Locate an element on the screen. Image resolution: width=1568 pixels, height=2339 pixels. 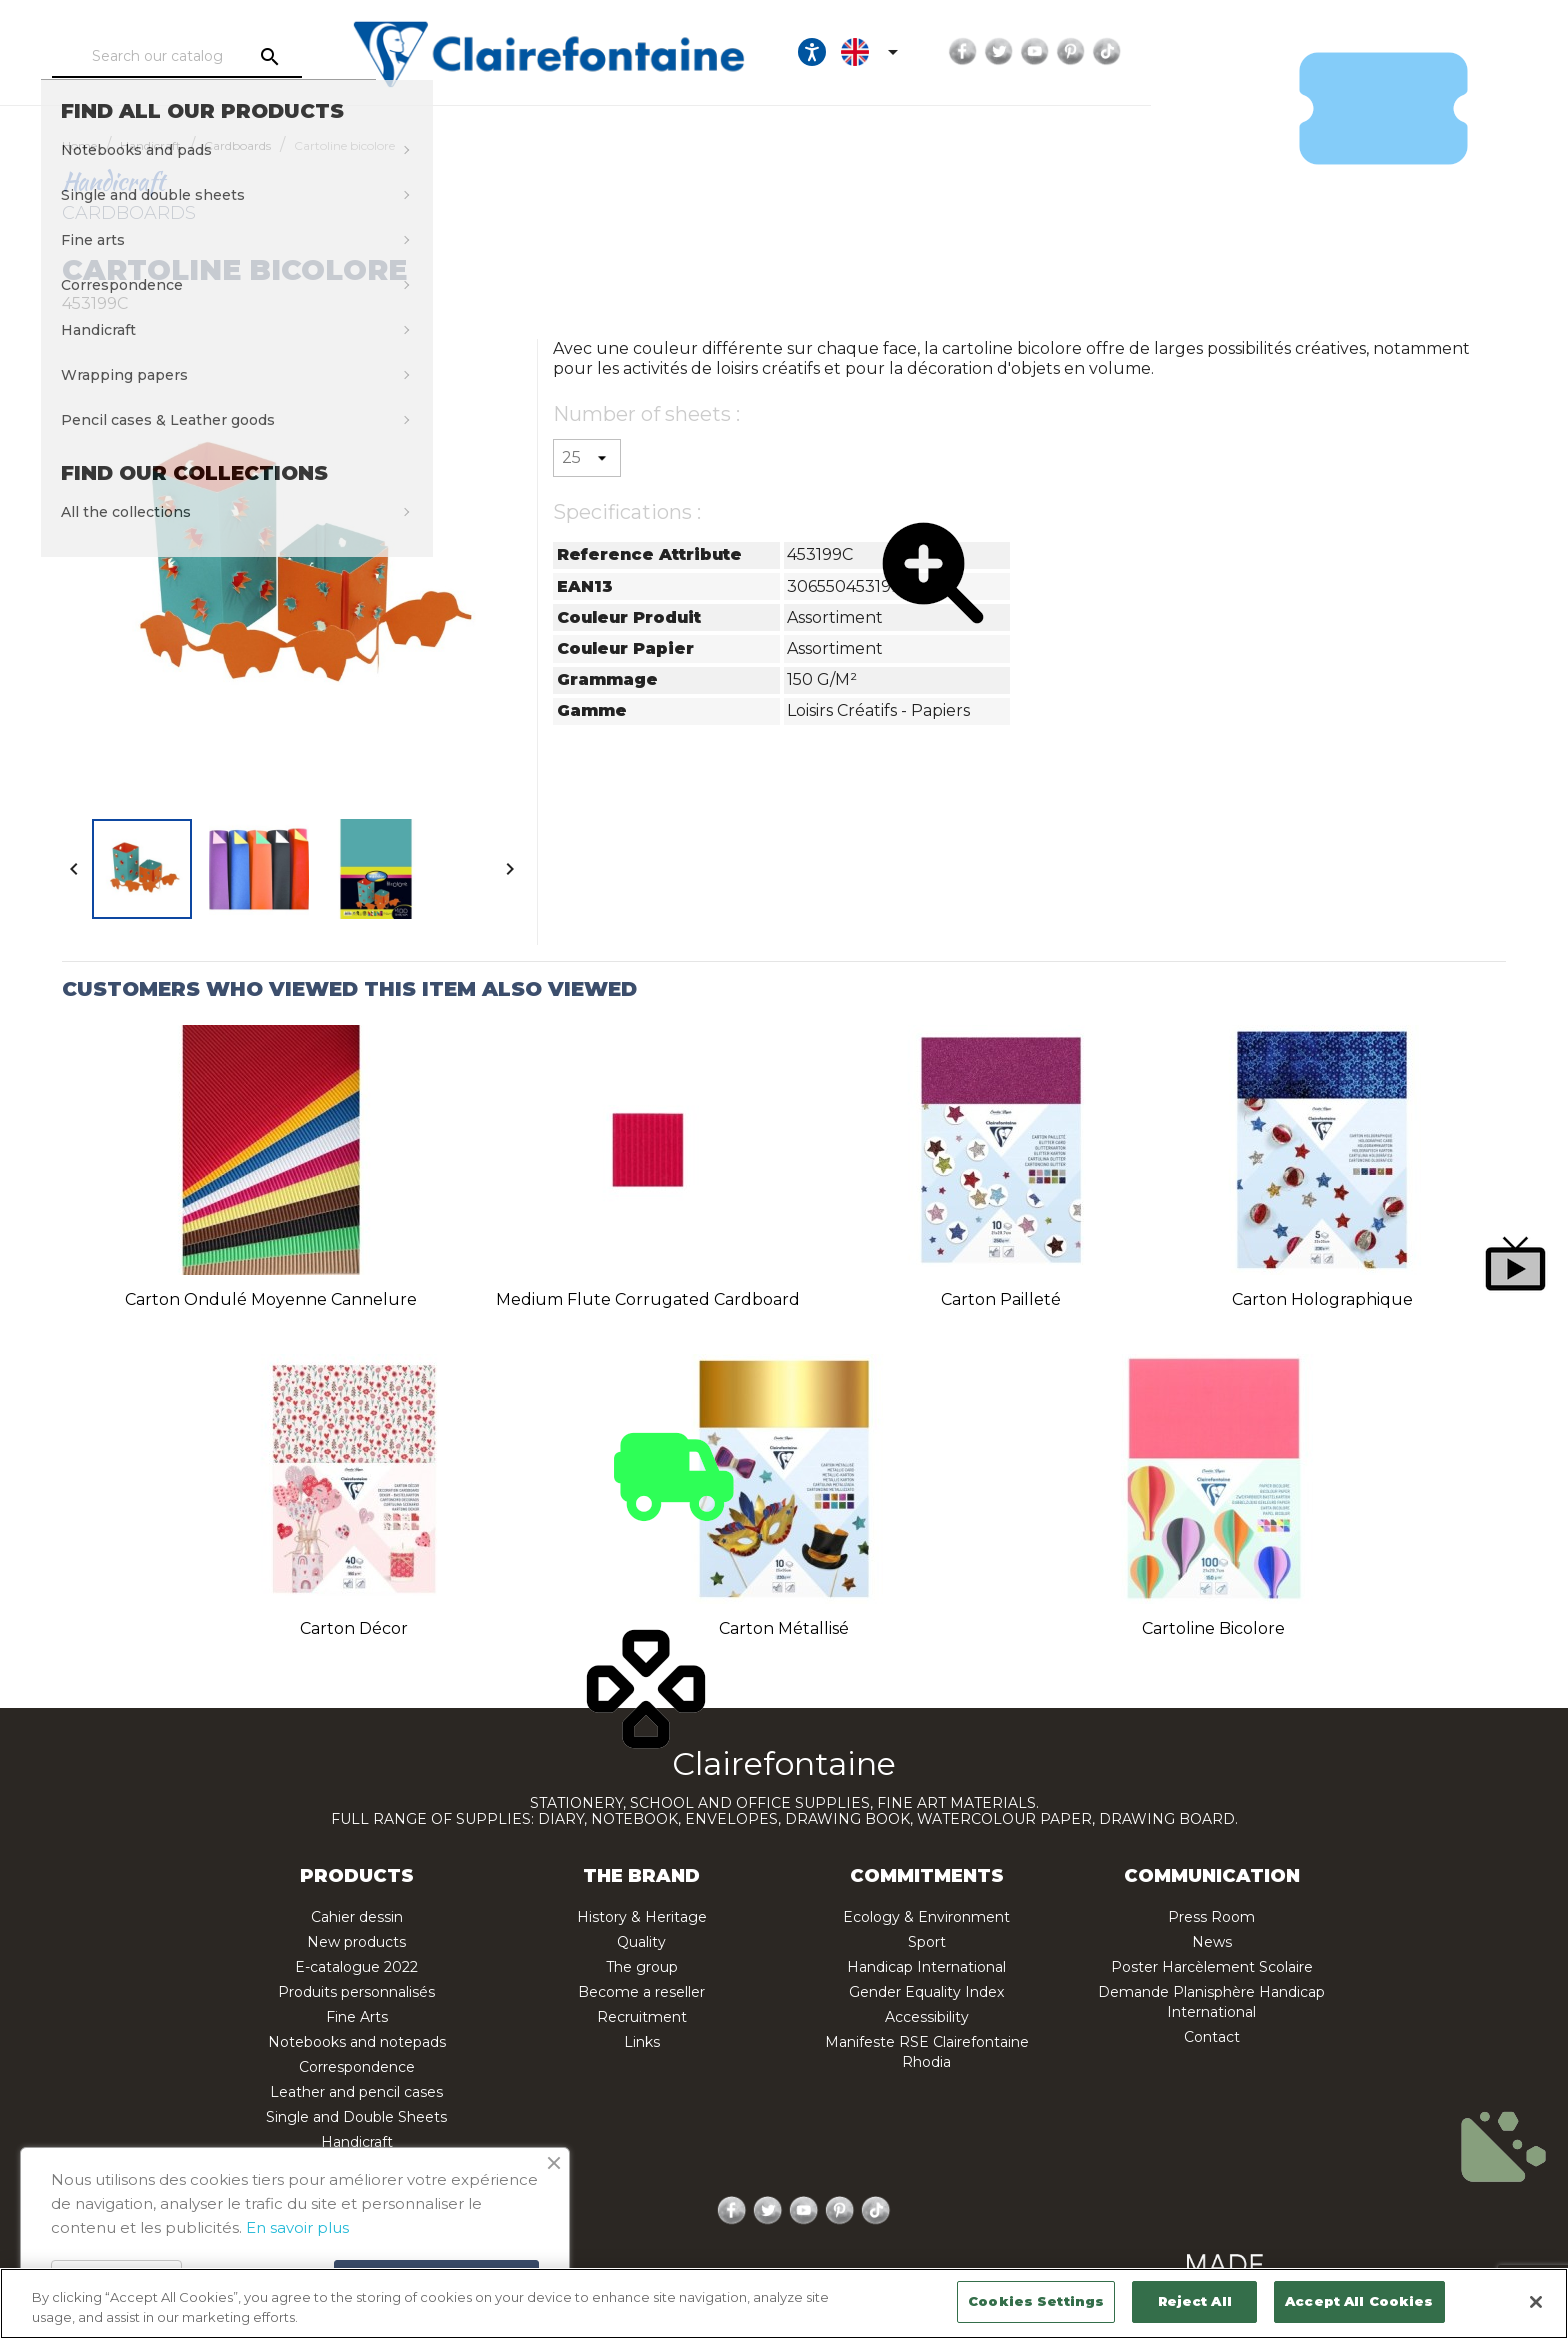
access your tickets or passes is located at coordinates (1383, 108).